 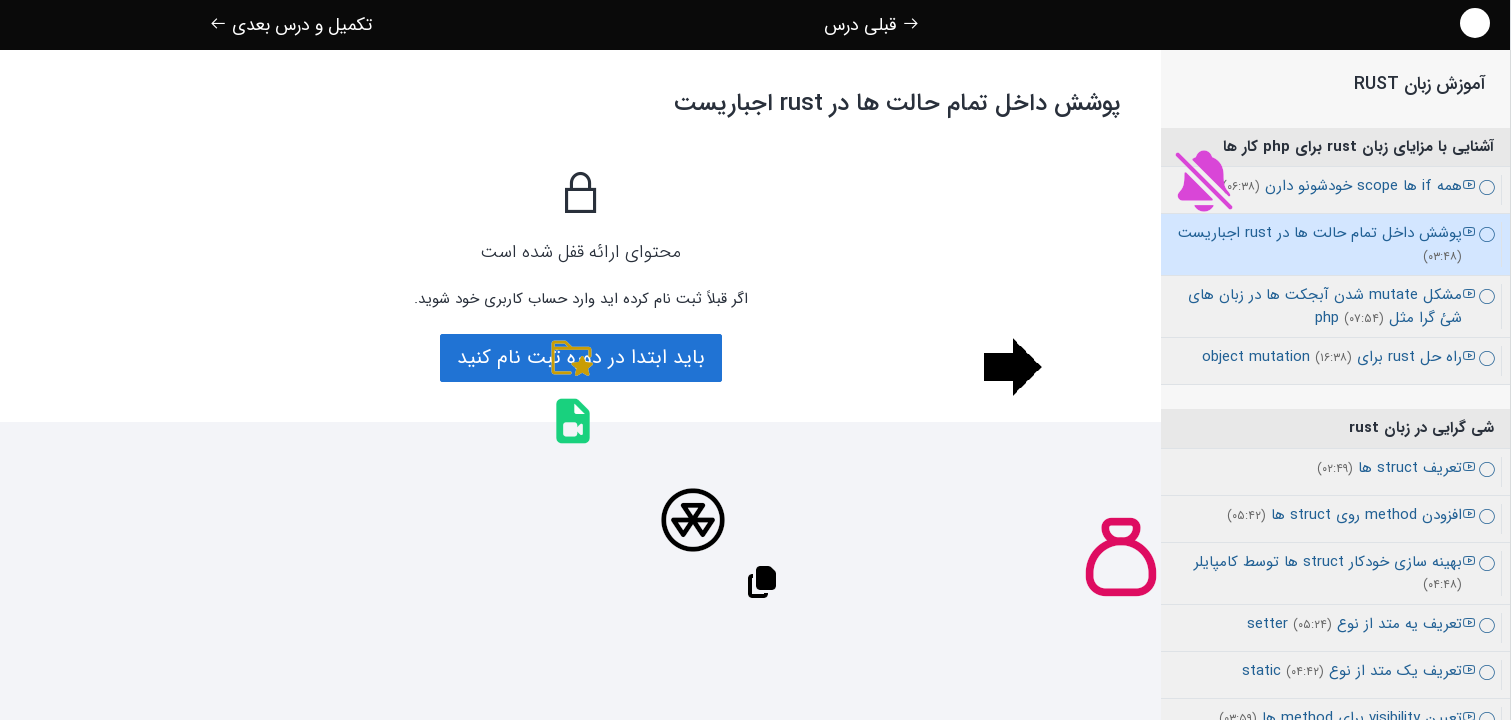 What do you see at coordinates (1013, 367) in the screenshot?
I see `forward an email or message` at bounding box center [1013, 367].